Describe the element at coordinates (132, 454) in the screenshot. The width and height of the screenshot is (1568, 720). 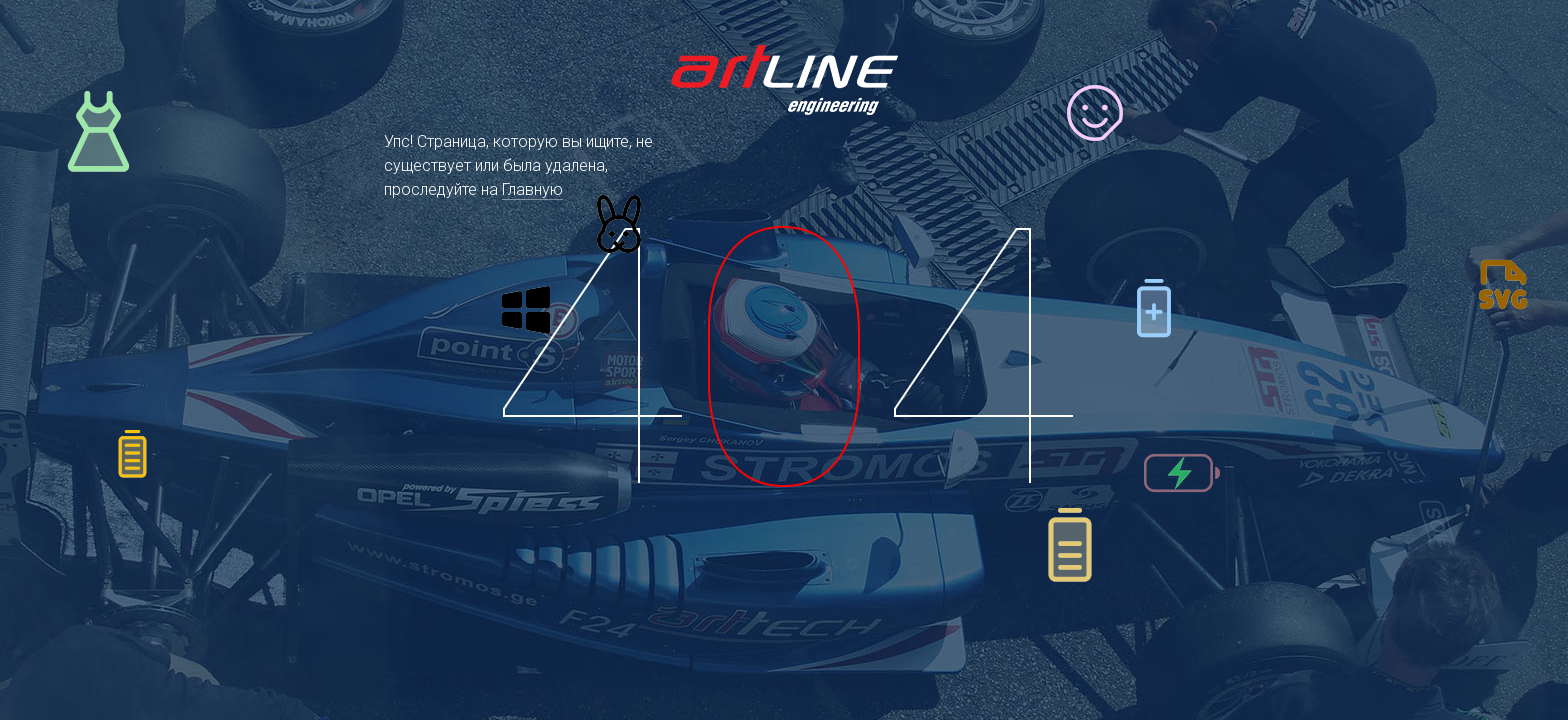
I see `indicates battery is fully charged` at that location.